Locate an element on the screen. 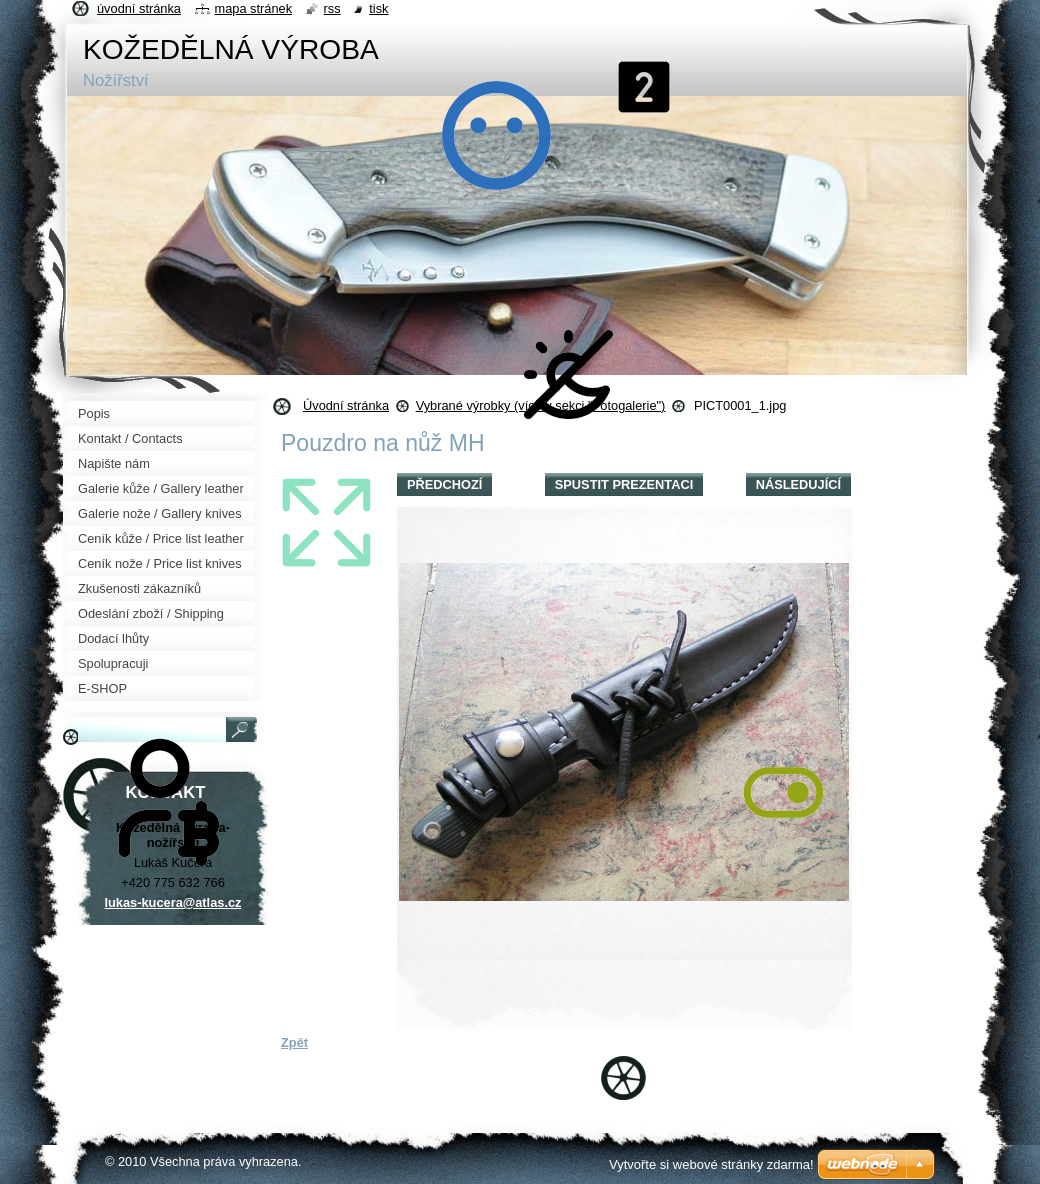 This screenshot has height=1184, width=1040. view user's bitcoin wallet or balance is located at coordinates (160, 798).